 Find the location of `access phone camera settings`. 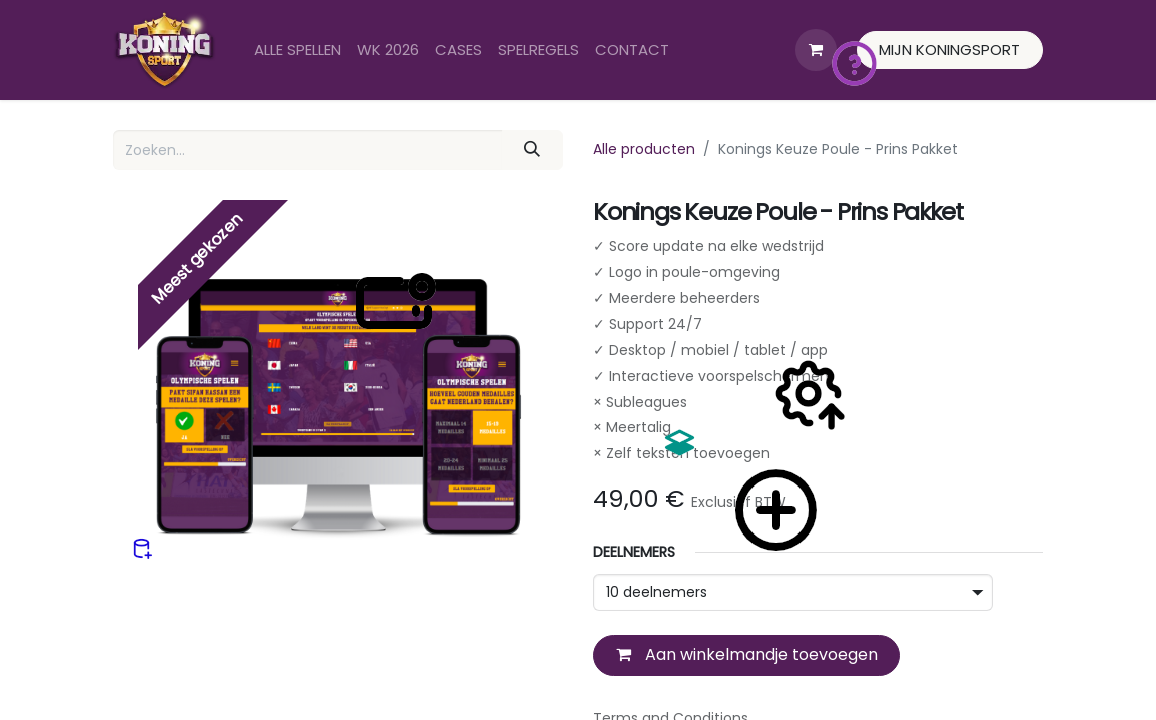

access phone camera settings is located at coordinates (396, 301).